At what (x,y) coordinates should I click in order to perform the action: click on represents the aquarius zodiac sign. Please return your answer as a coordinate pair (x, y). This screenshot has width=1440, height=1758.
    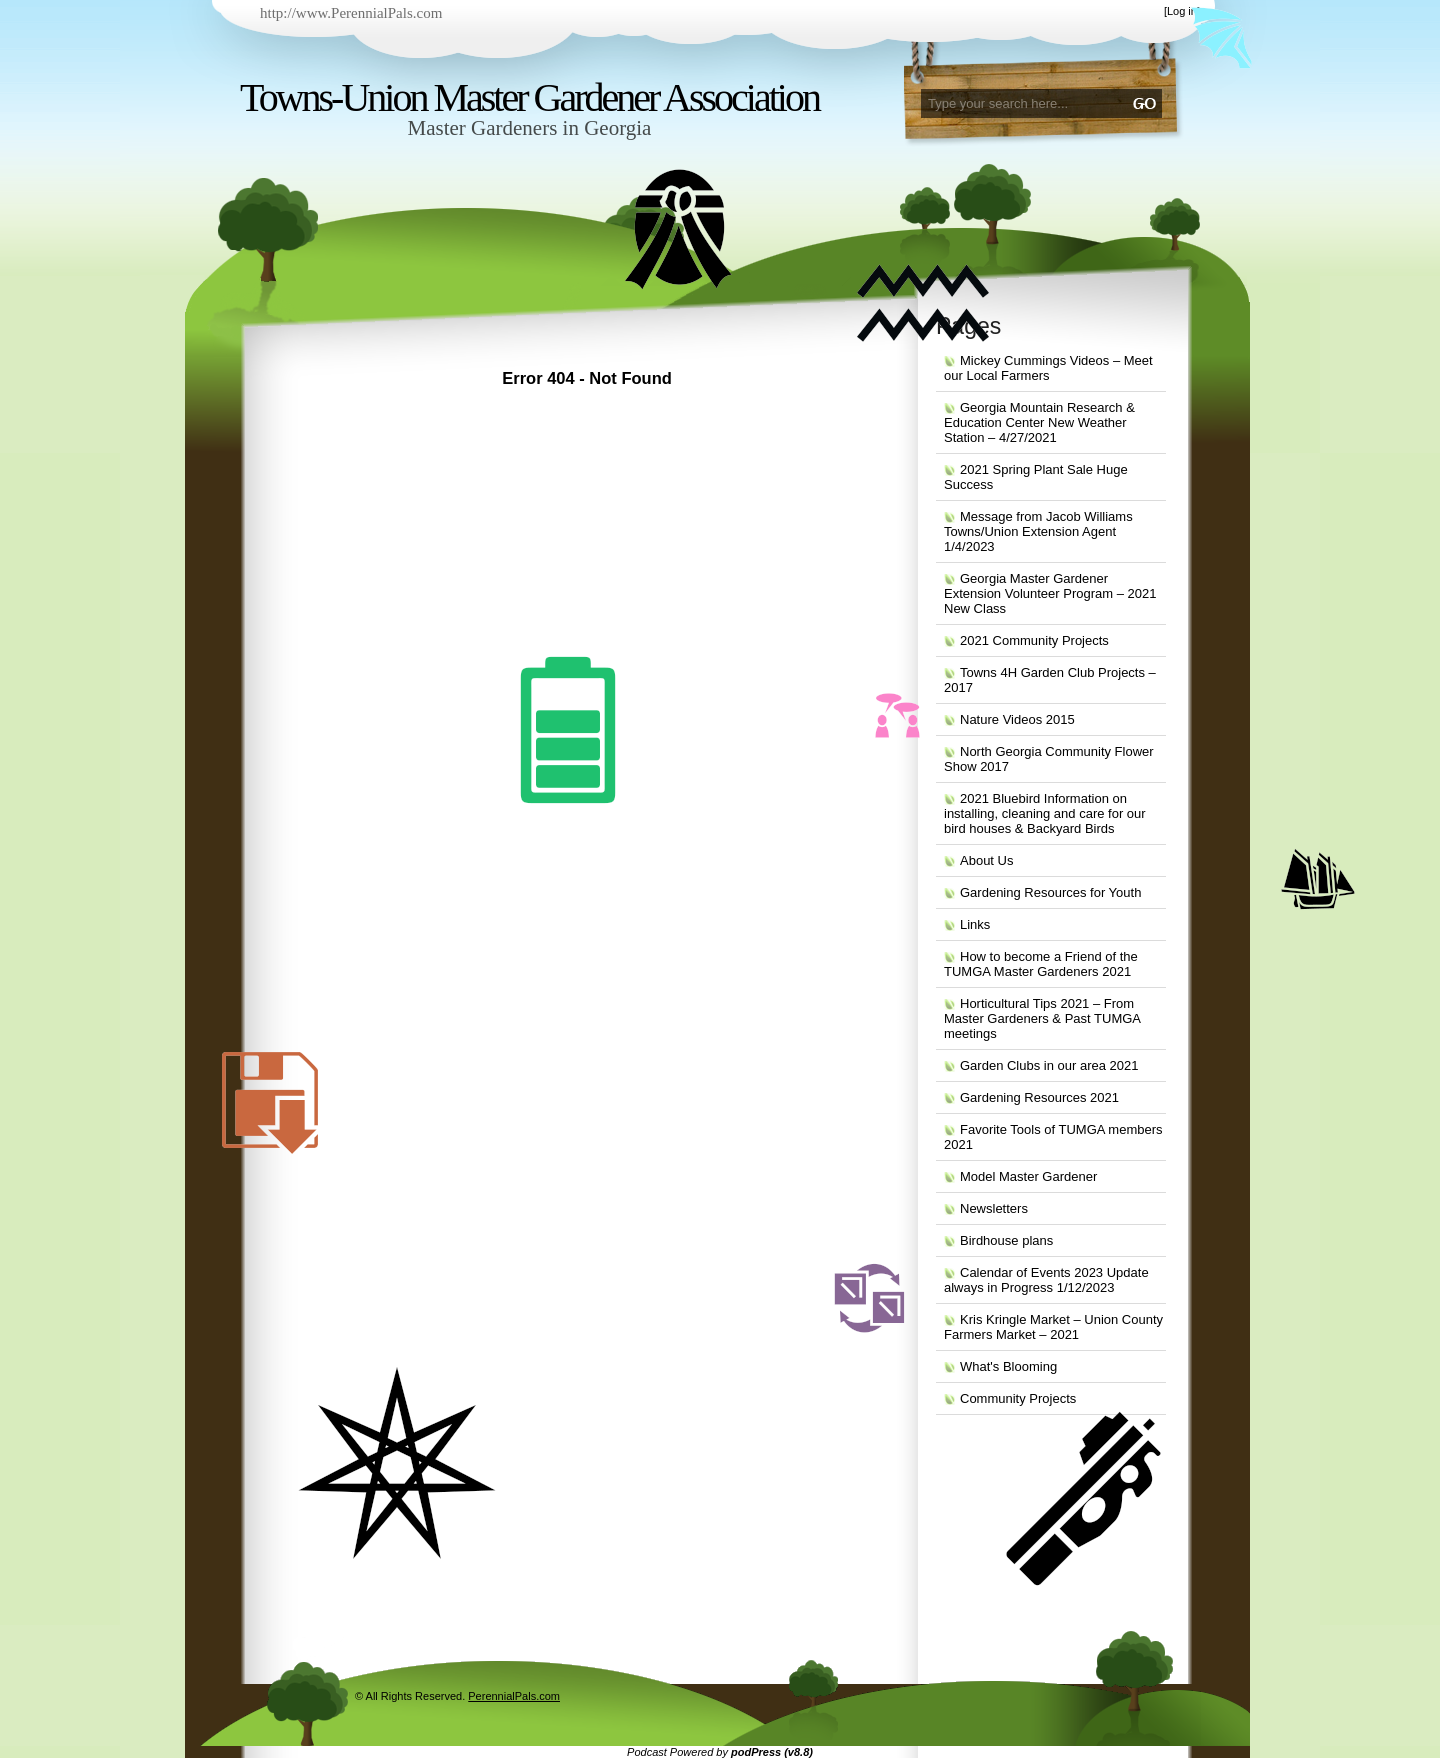
    Looking at the image, I should click on (923, 303).